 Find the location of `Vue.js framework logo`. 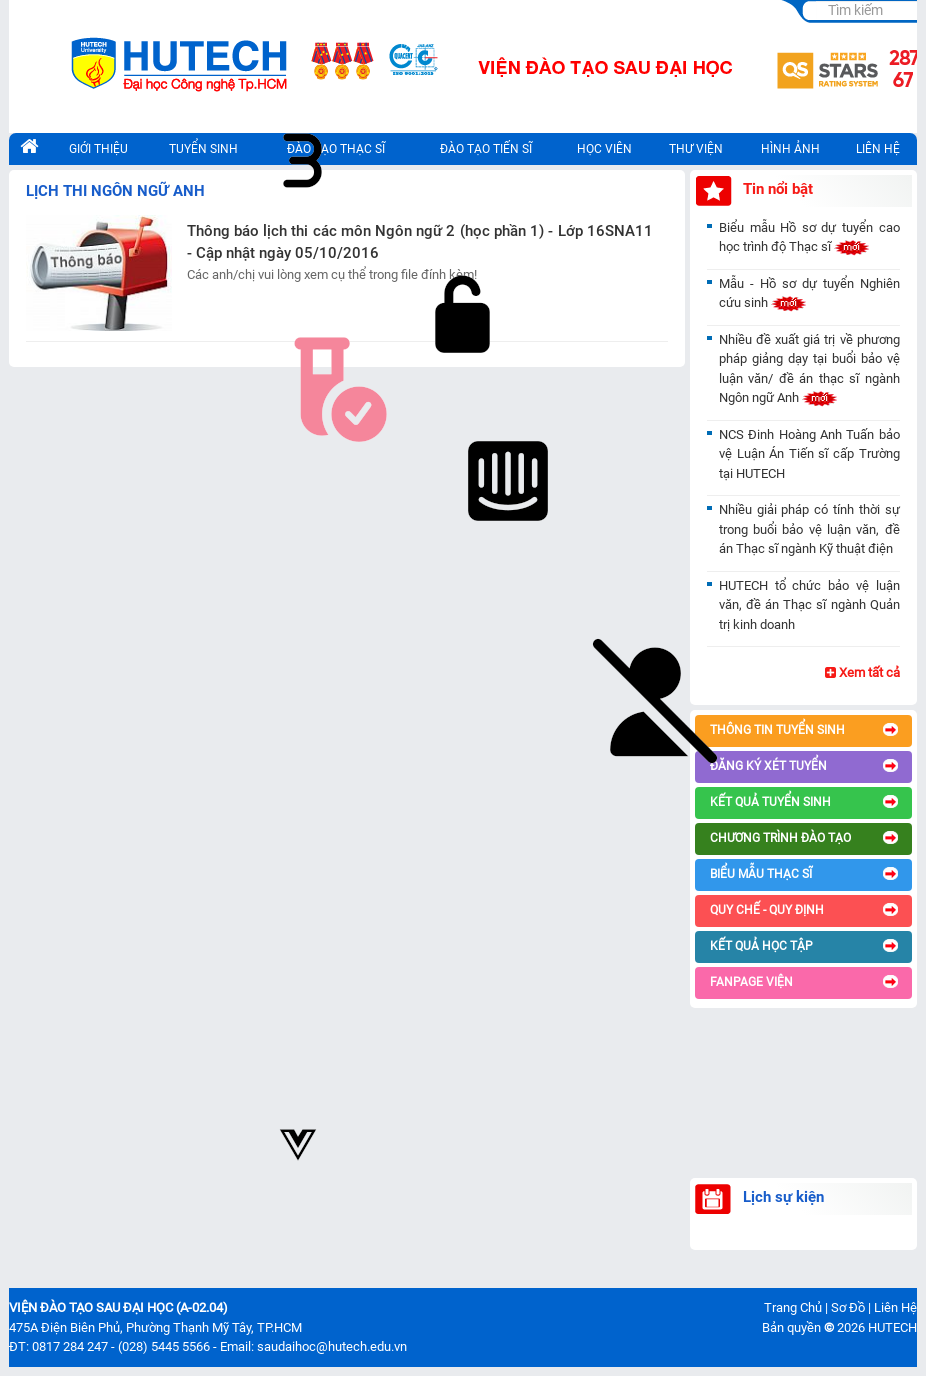

Vue.js framework logo is located at coordinates (298, 1145).